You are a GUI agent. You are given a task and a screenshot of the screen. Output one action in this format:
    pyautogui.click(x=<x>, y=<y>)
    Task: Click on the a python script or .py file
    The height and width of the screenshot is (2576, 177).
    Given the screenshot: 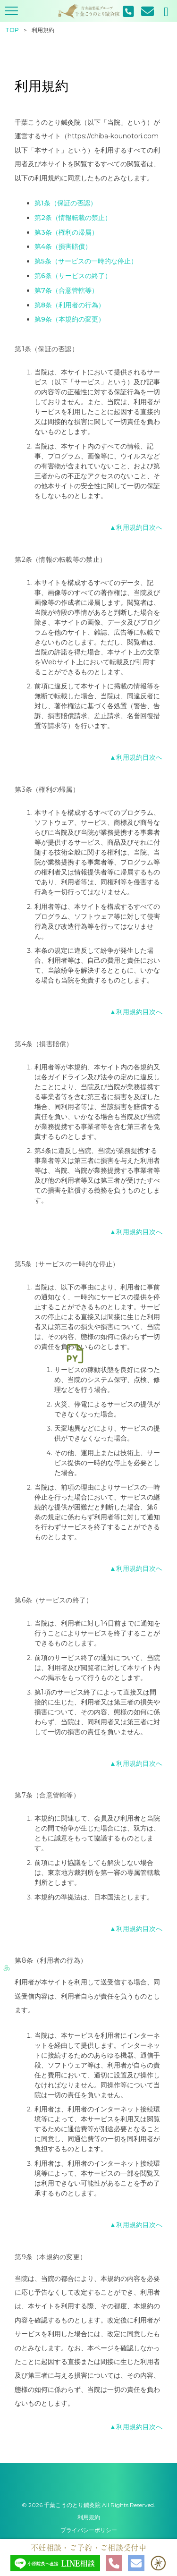 What is the action you would take?
    pyautogui.click(x=75, y=1354)
    